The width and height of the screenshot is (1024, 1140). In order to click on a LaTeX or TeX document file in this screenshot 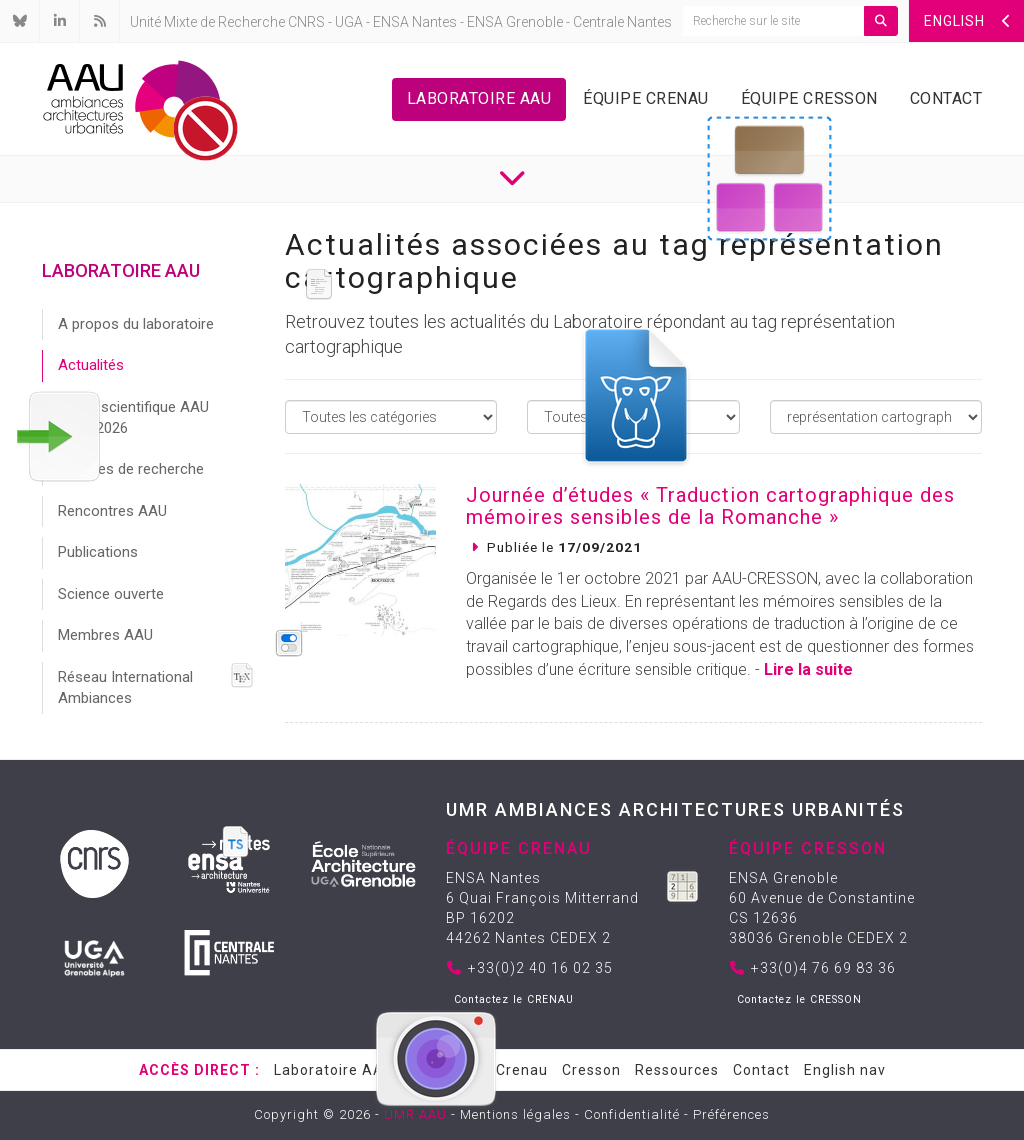, I will do `click(242, 675)`.